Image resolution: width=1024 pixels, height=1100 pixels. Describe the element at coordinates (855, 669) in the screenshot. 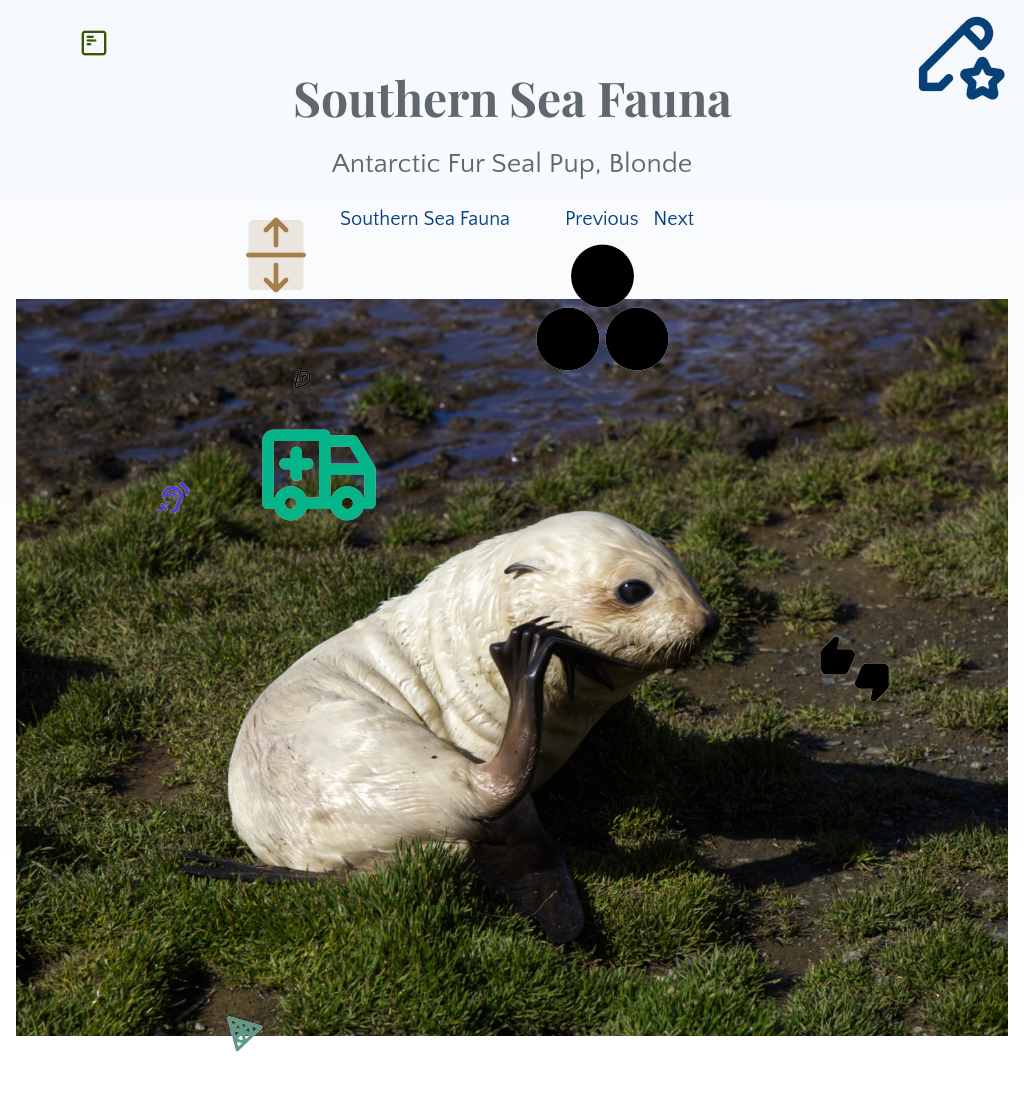

I see `rate or provide feedback` at that location.